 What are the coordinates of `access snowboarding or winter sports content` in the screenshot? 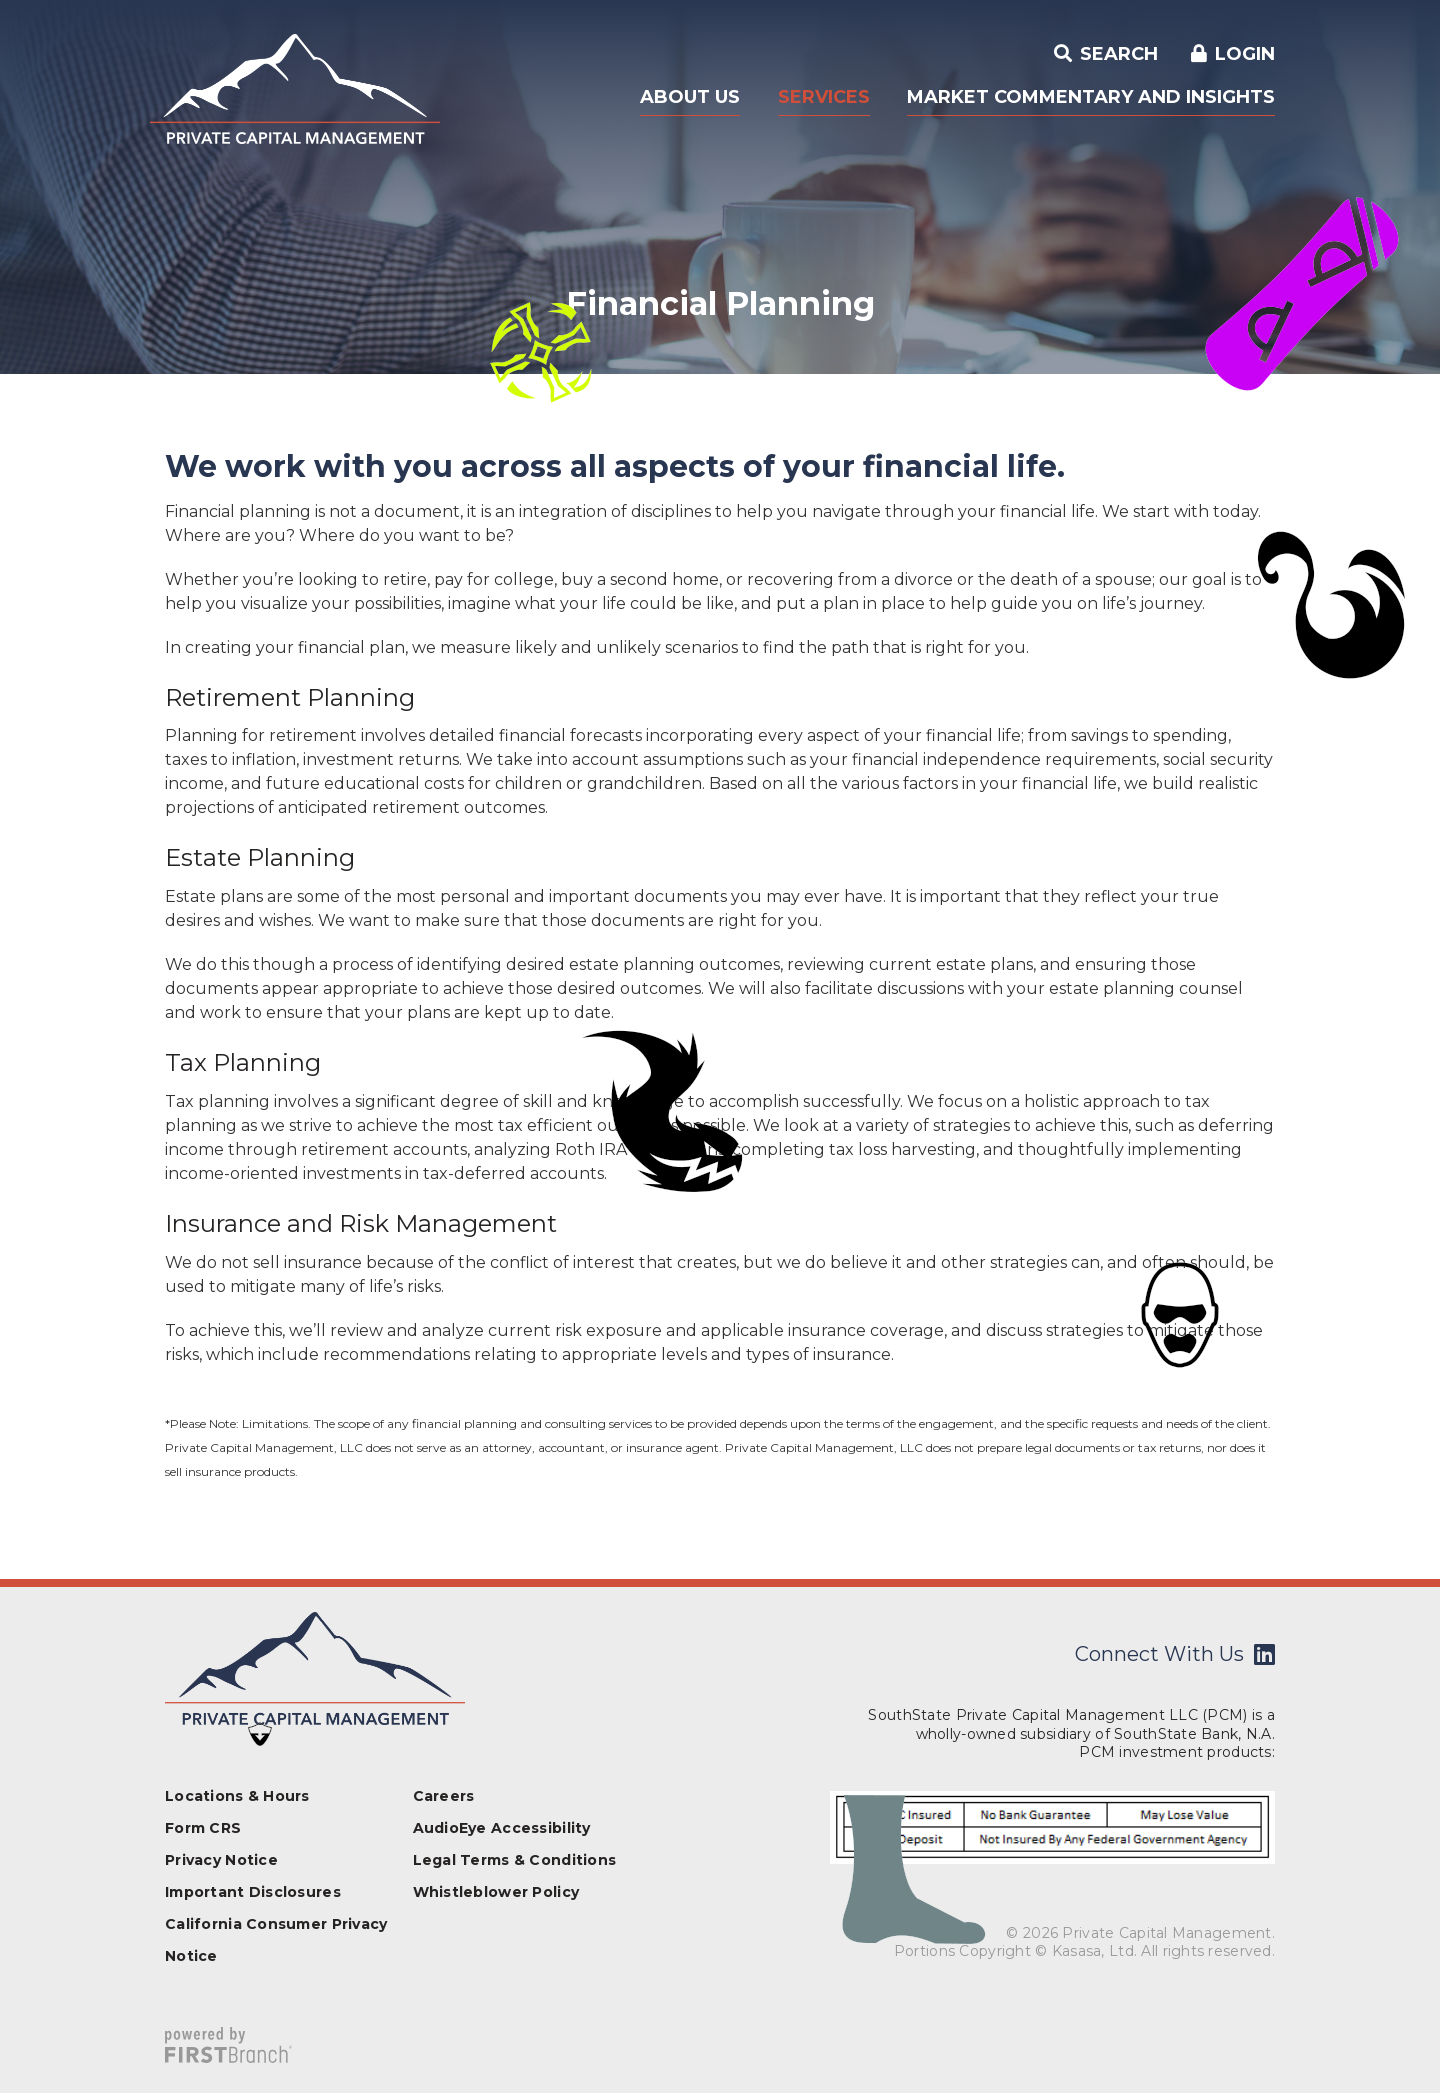 It's located at (1302, 294).